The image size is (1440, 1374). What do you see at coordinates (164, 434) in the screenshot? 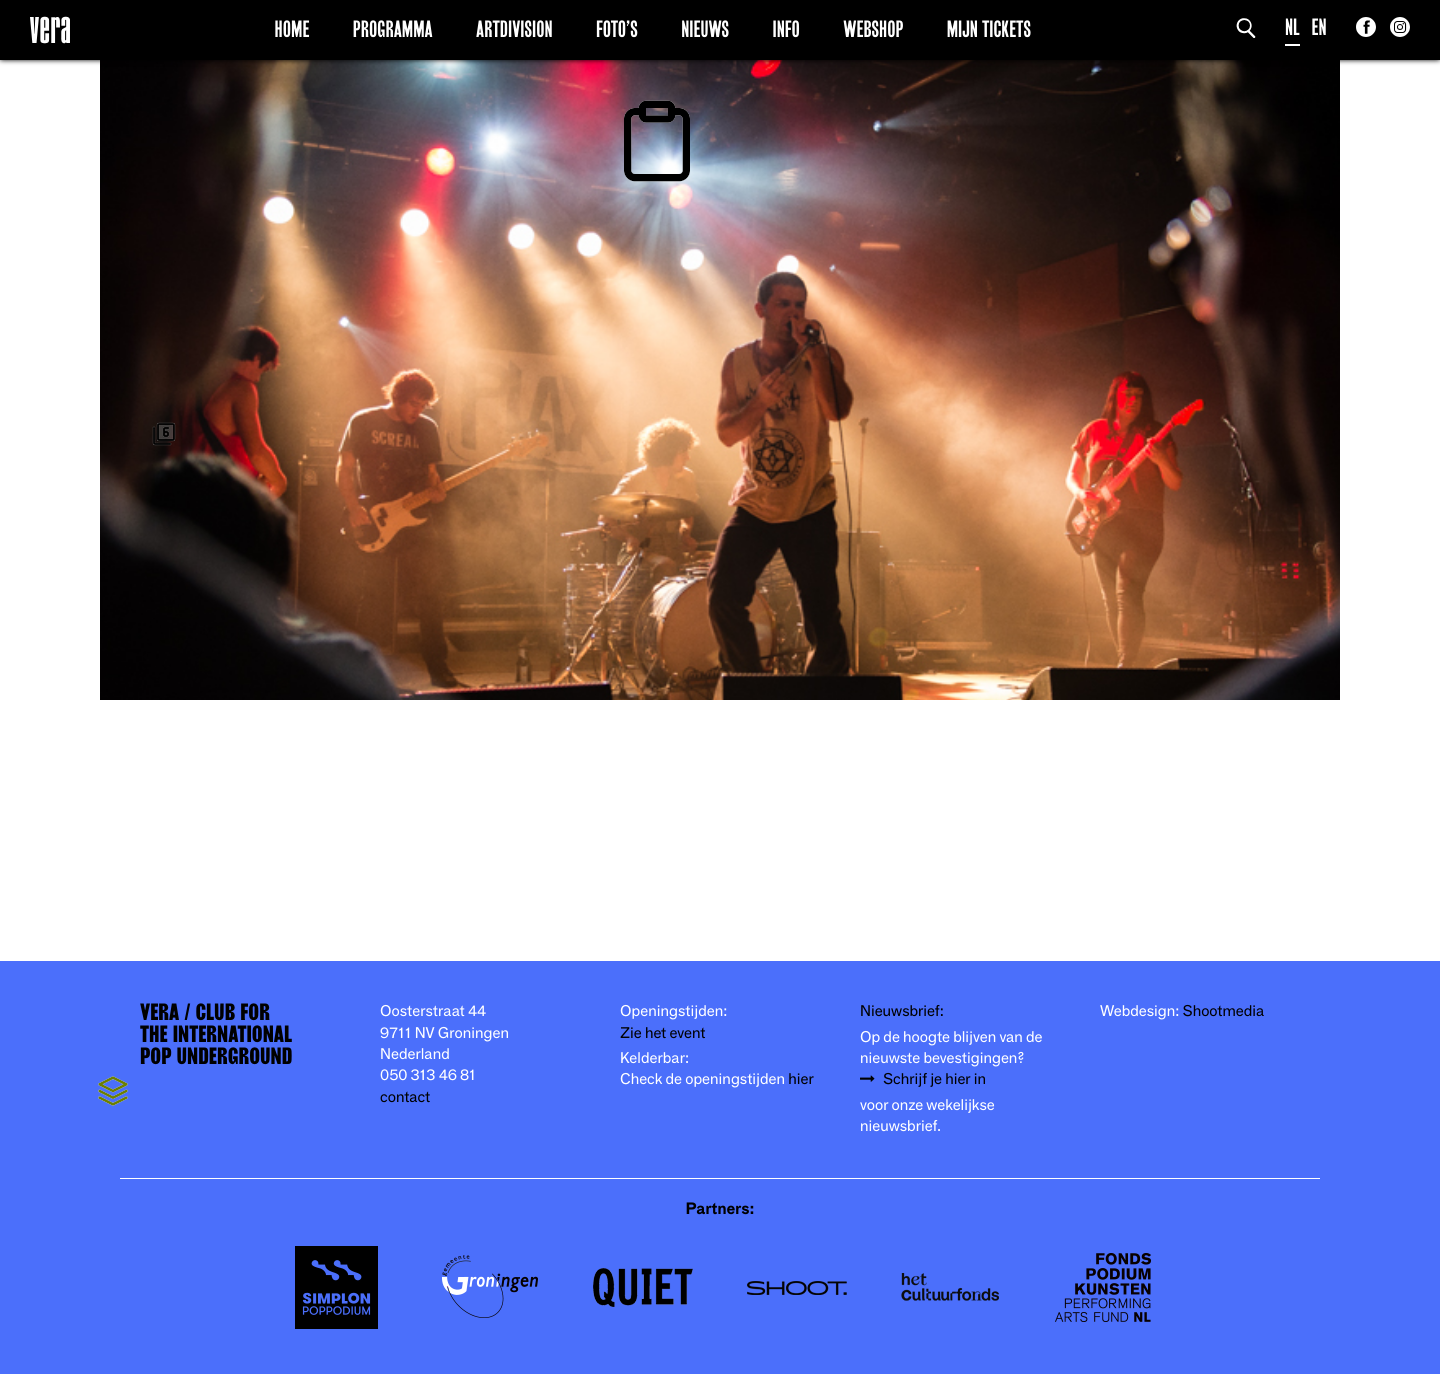
I see `filter option 6 in a series of image filters` at bounding box center [164, 434].